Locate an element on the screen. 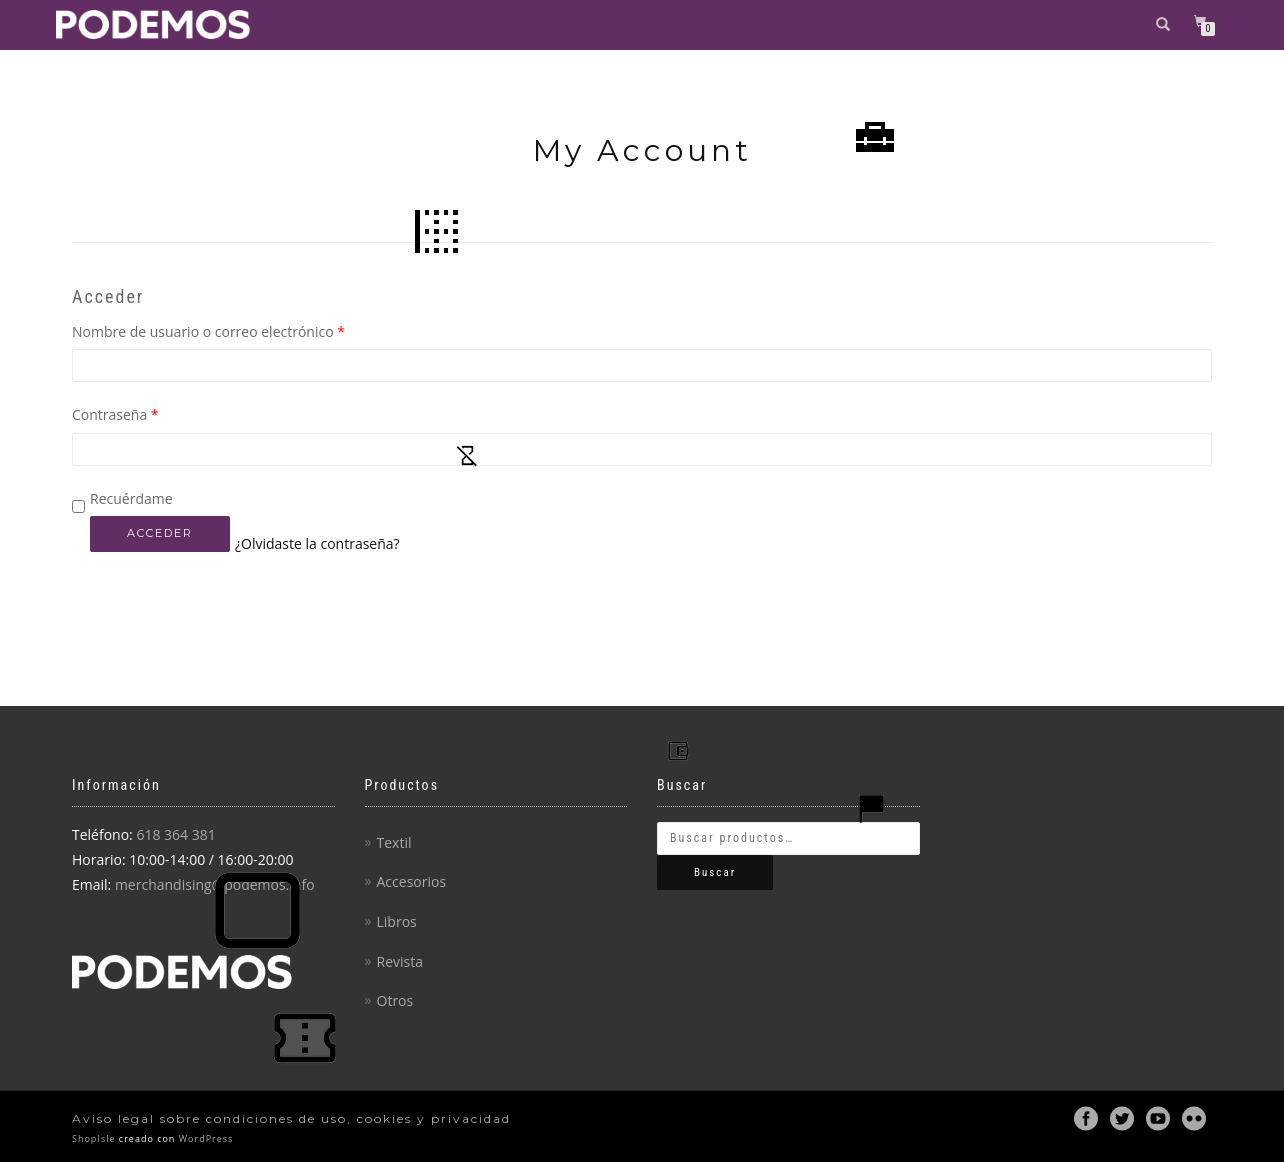  crop image to 5:4 aspect ratio is located at coordinates (257, 910).